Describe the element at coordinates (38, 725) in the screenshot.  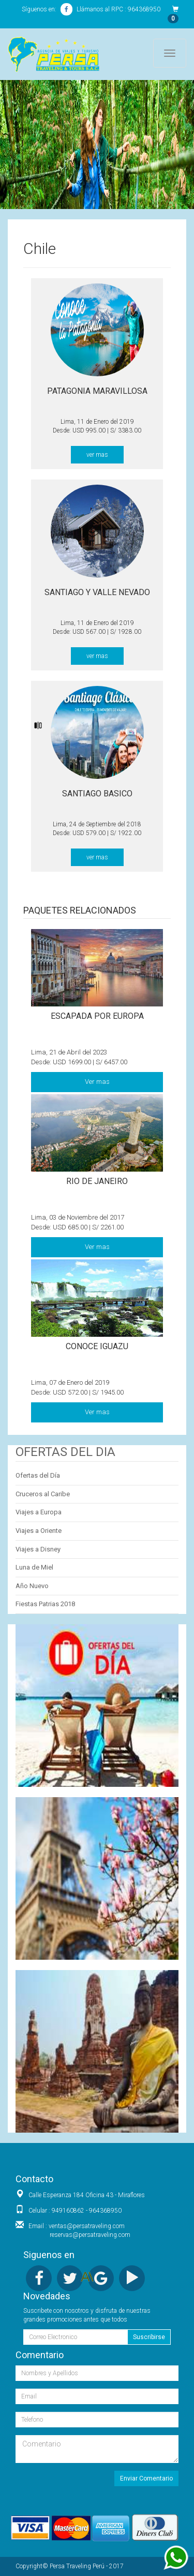
I see `flip image horizontally` at that location.